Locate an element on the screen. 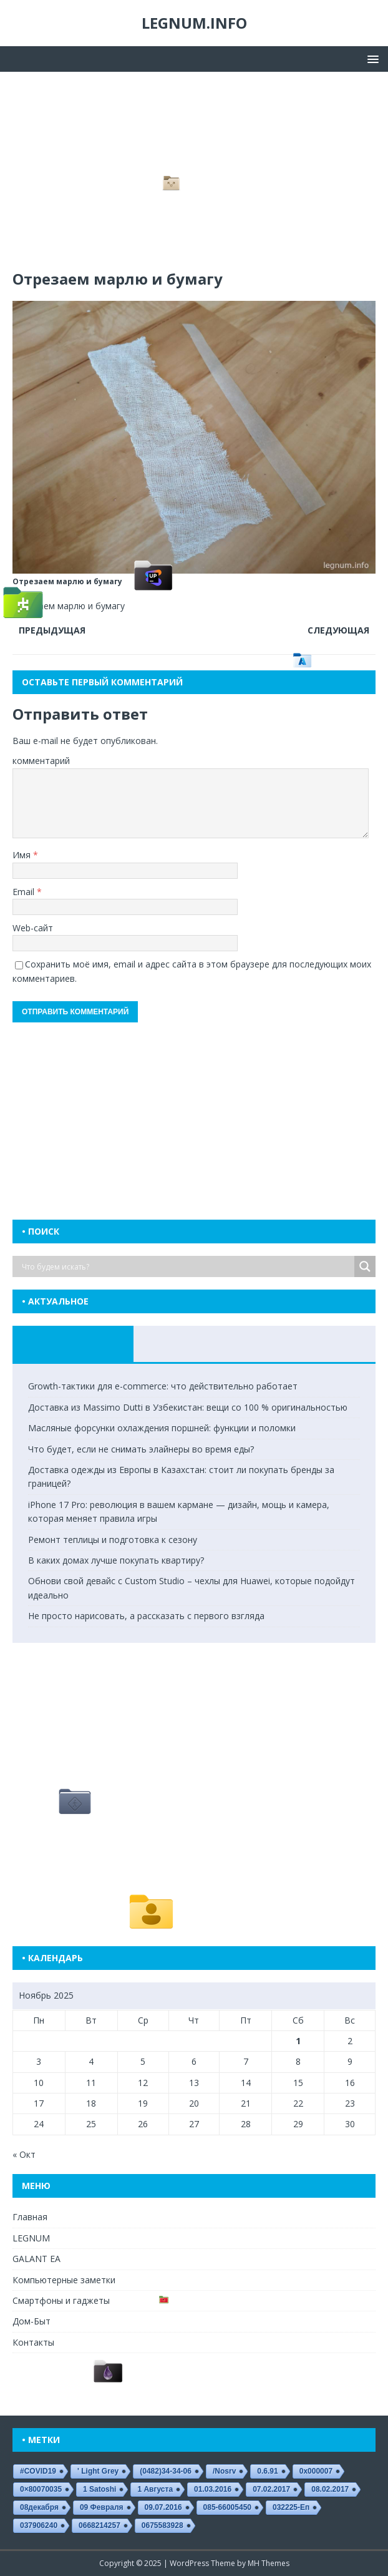 This screenshot has width=388, height=2576. open your GameJolt games folder is located at coordinates (23, 604).